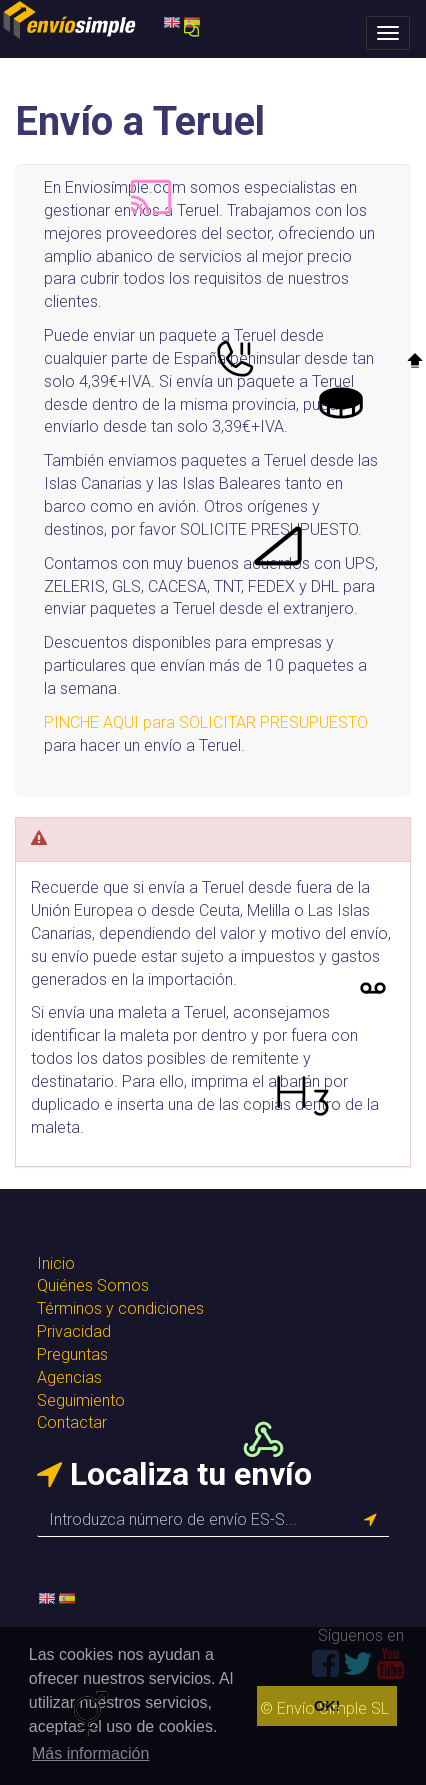  Describe the element at coordinates (373, 988) in the screenshot. I see `access voicemail messages` at that location.